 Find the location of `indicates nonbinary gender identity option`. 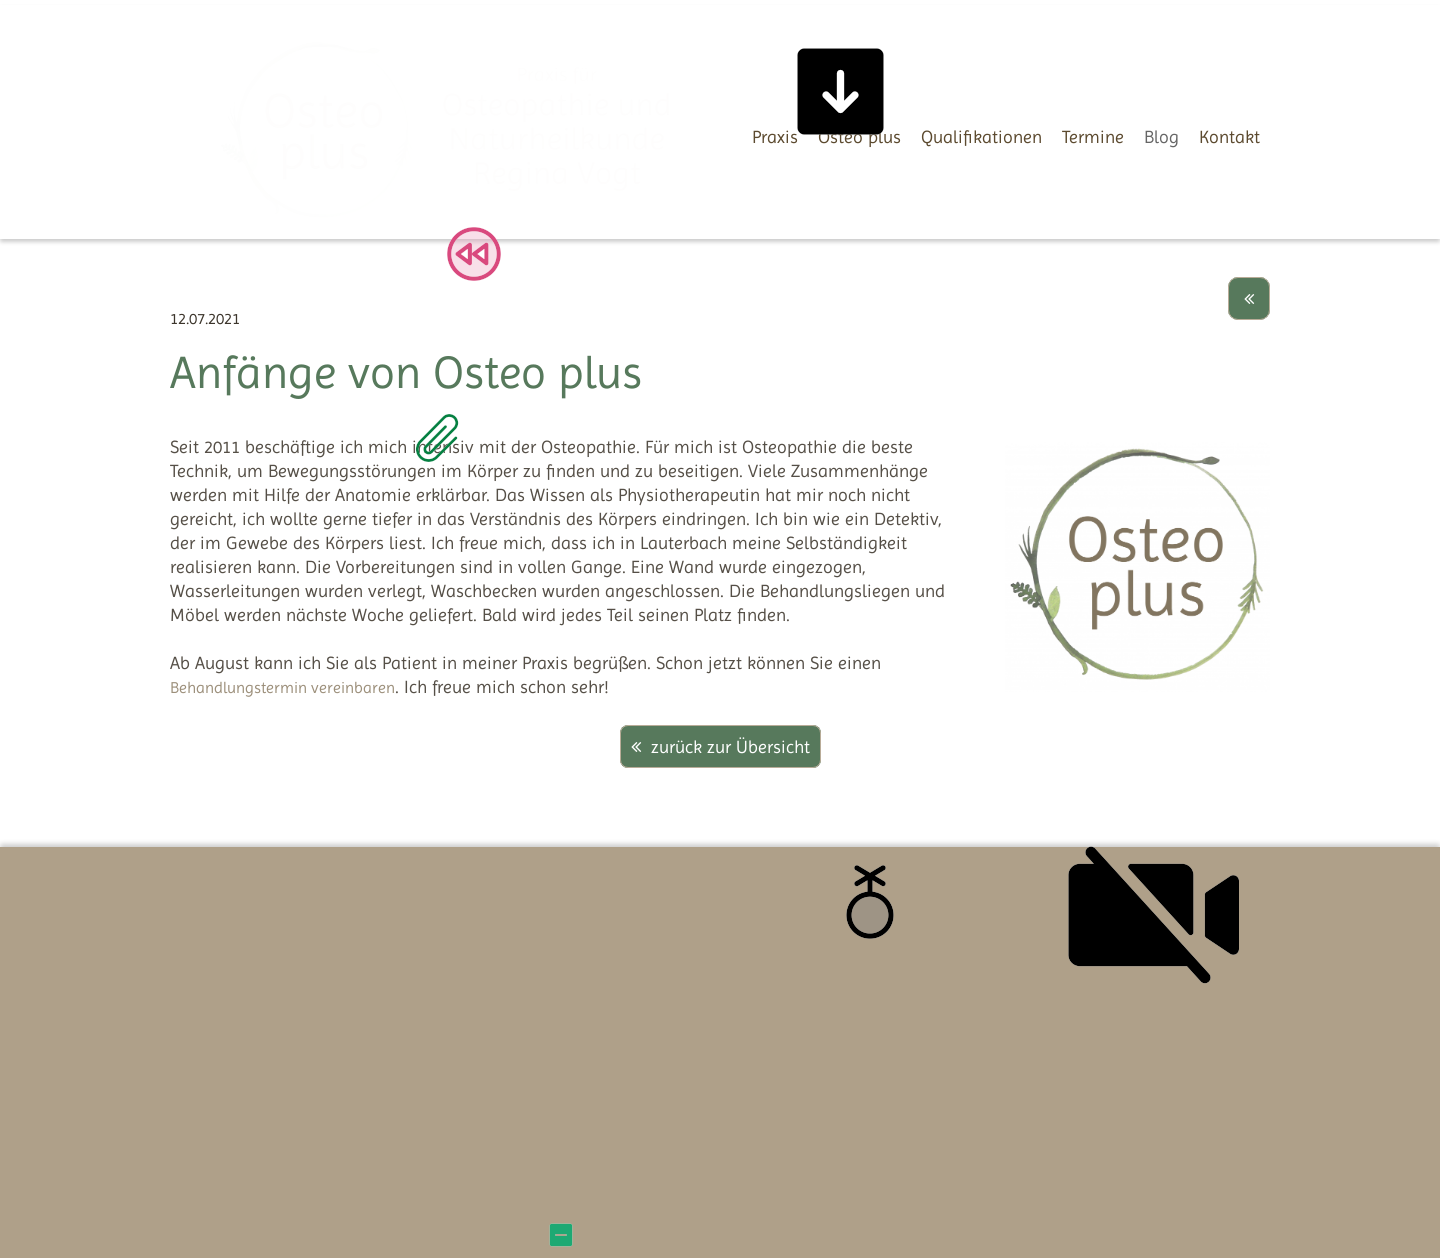

indicates nonbinary gender identity option is located at coordinates (870, 902).